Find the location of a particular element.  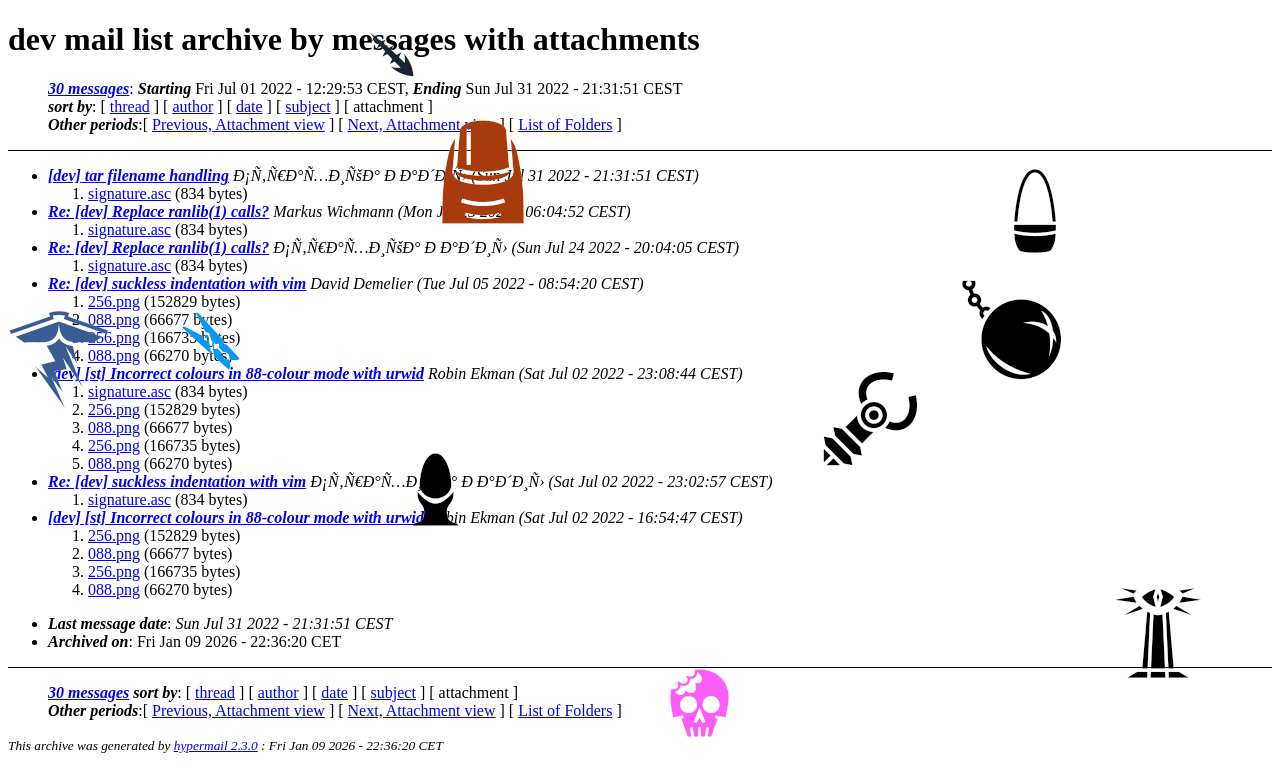

select a barbed arrow projectile type is located at coordinates (391, 54).